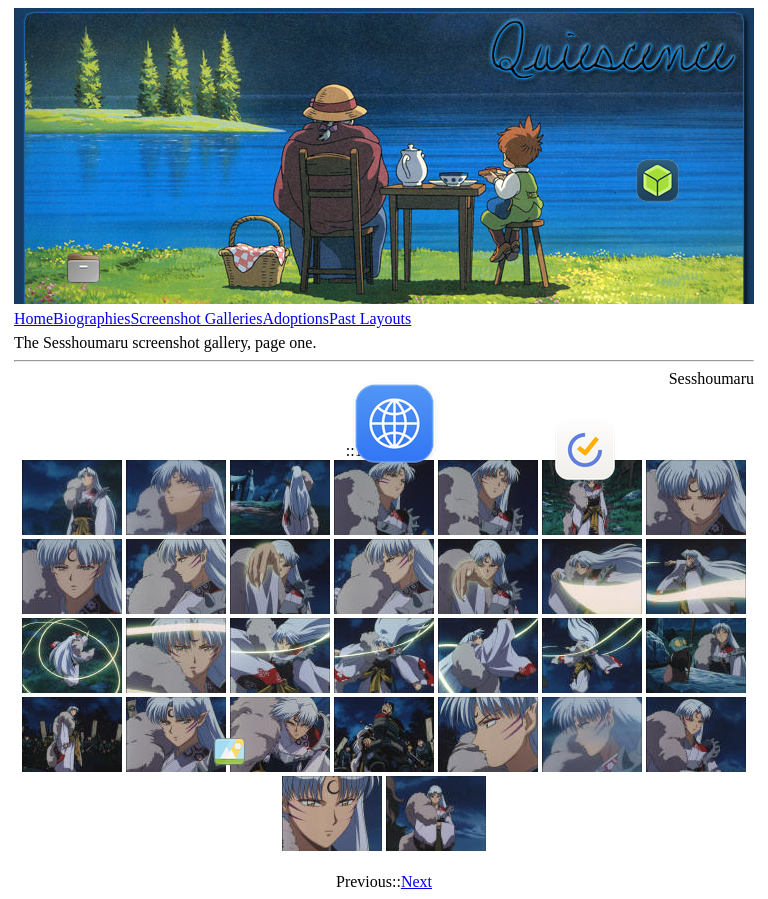 Image resolution: width=768 pixels, height=899 pixels. I want to click on open balenaEtcher to flash OS images to drives, so click(657, 180).